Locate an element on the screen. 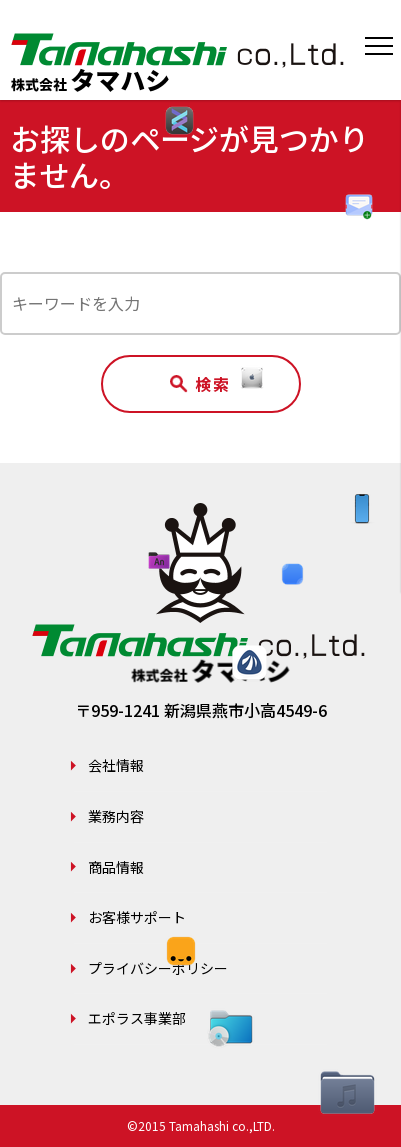 The height and width of the screenshot is (1147, 401). open folder containing Adobe Animate project files is located at coordinates (159, 561).